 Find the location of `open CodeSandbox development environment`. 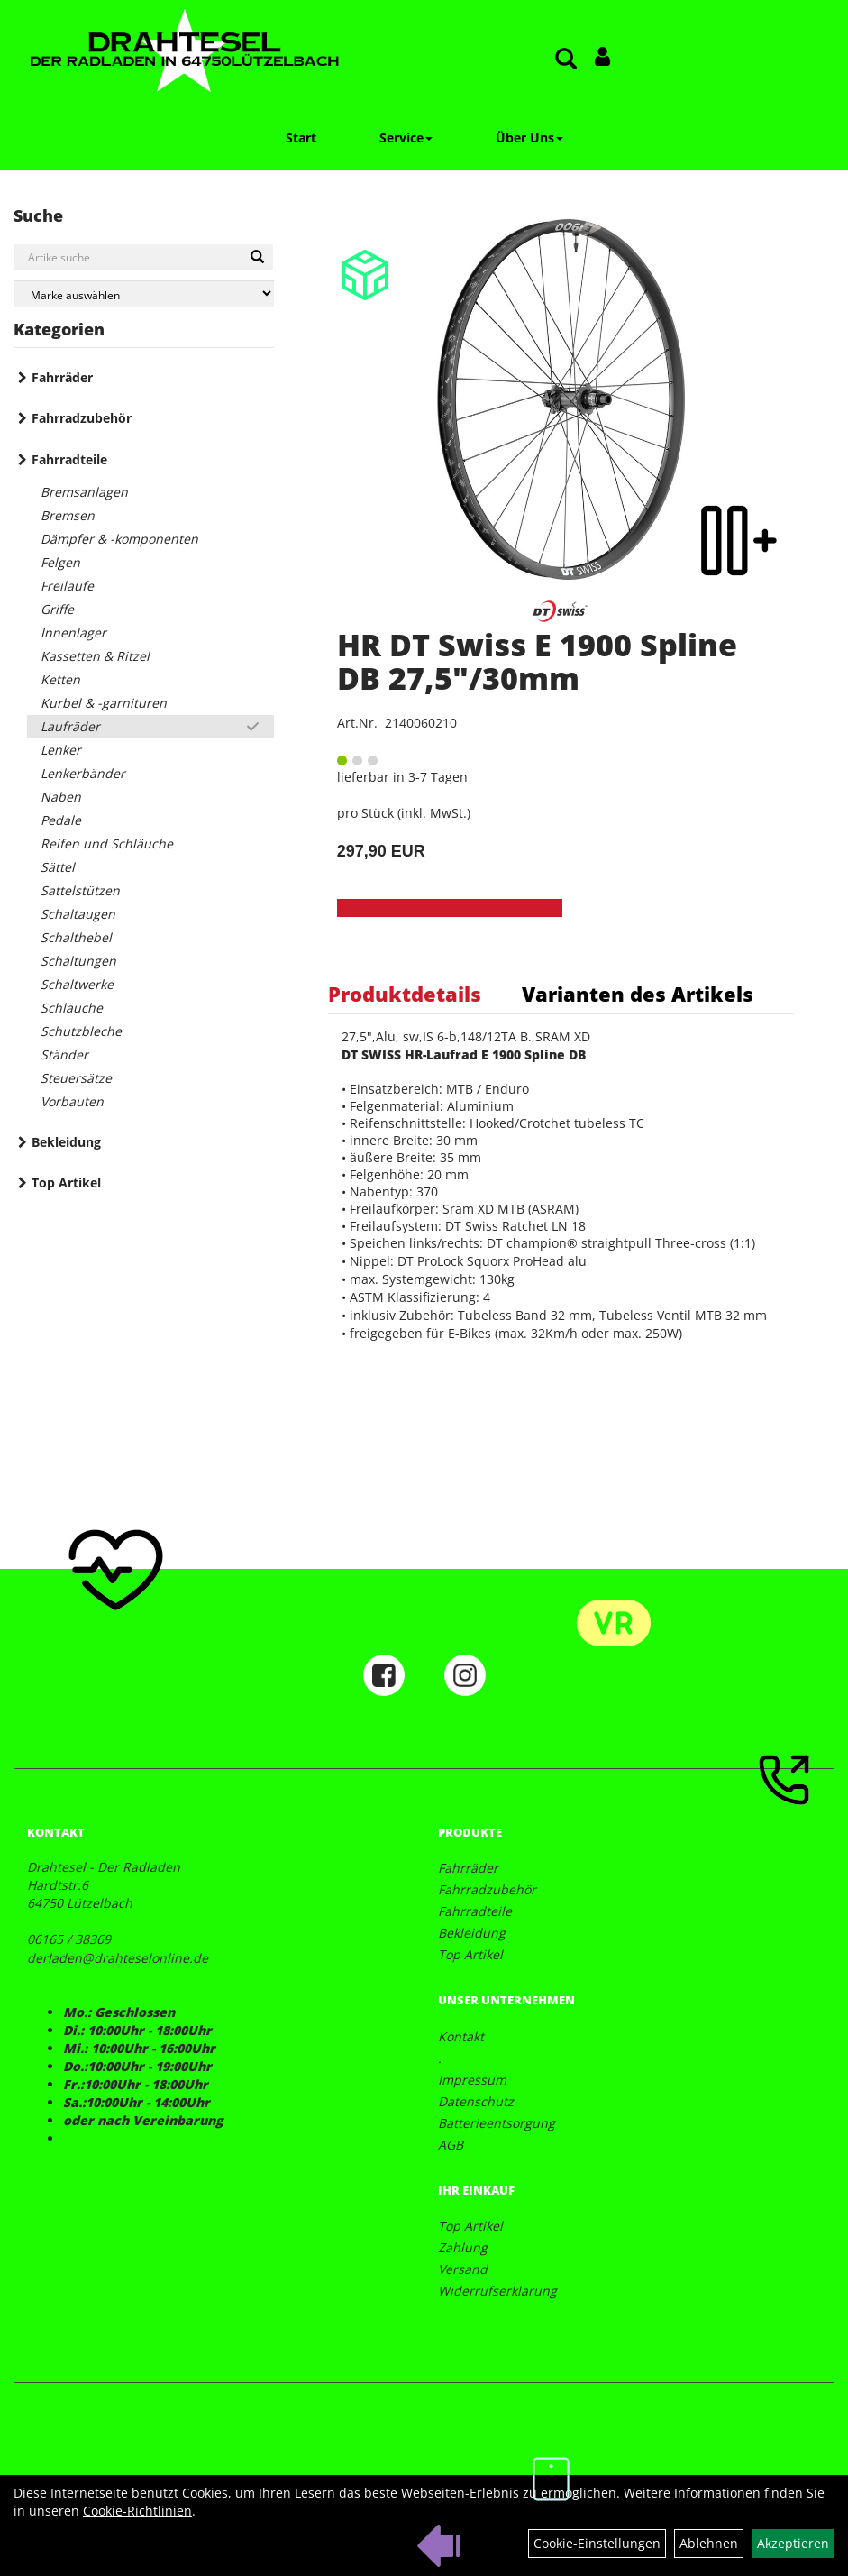

open CodeSandbox development environment is located at coordinates (365, 275).